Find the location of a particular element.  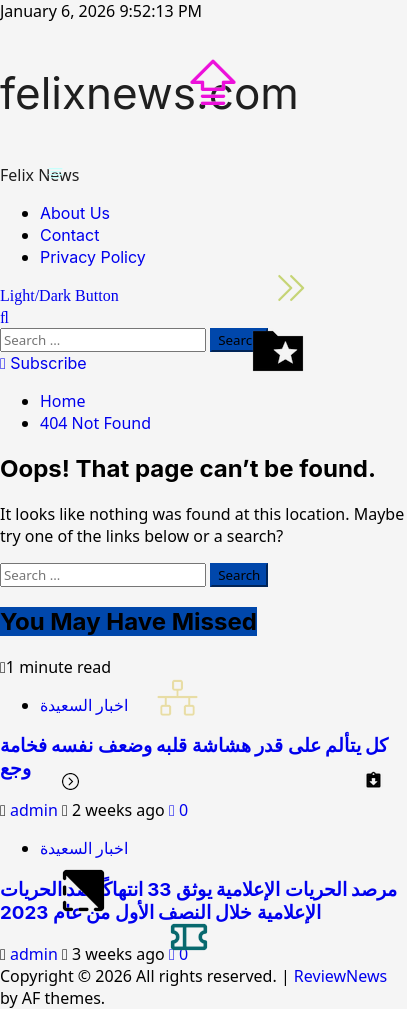

go to next item or page is located at coordinates (70, 781).